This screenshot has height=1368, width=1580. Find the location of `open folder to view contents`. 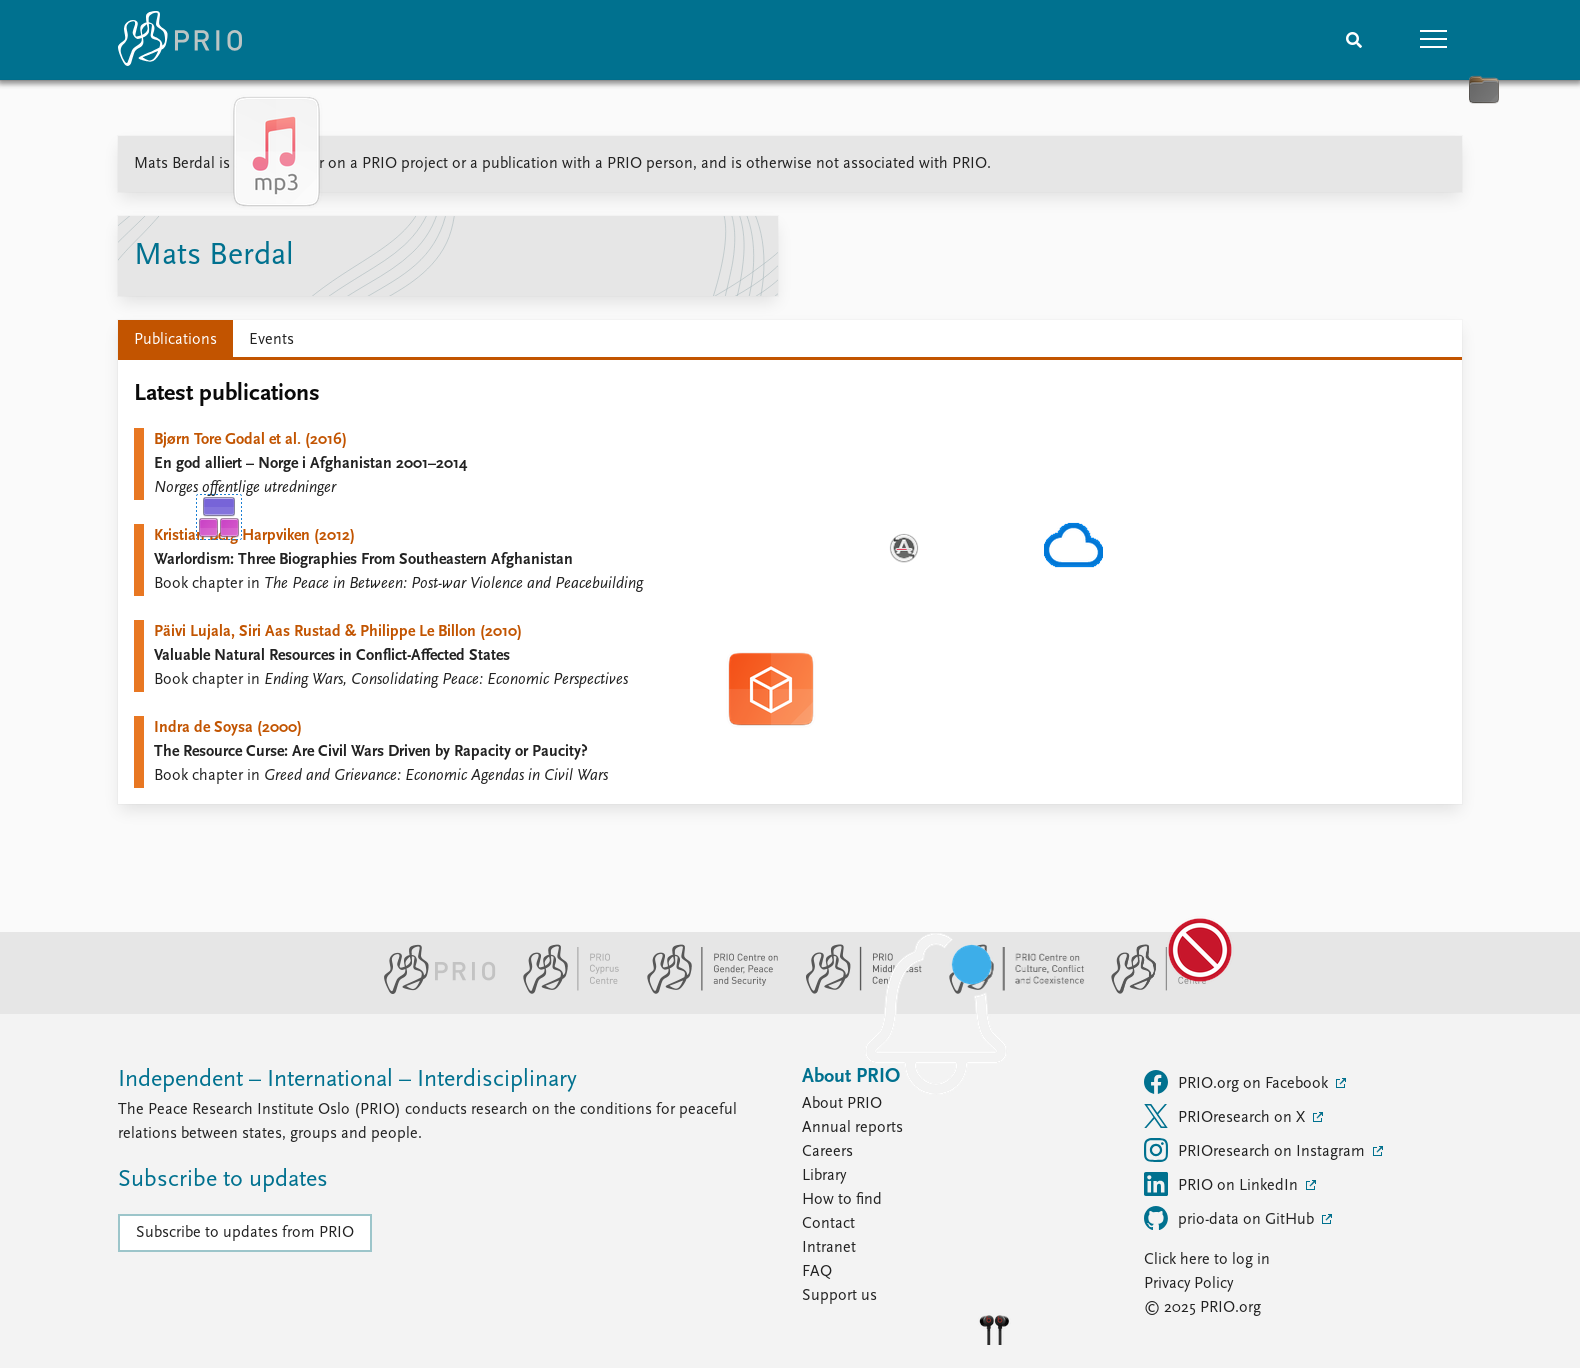

open folder to view contents is located at coordinates (1484, 89).